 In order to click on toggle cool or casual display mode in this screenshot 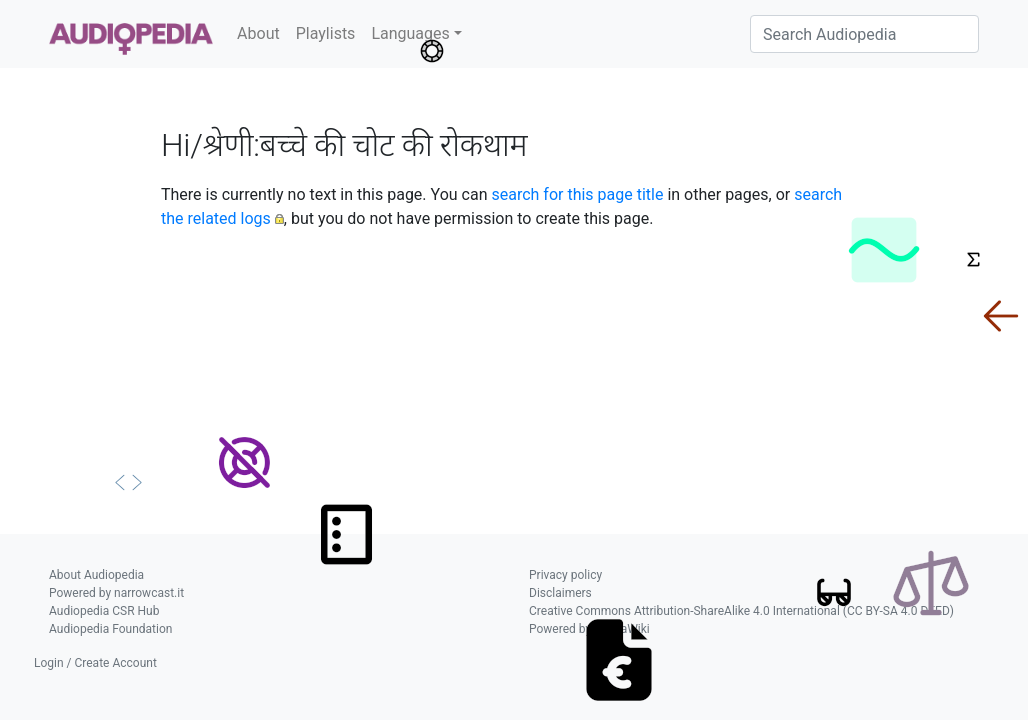, I will do `click(834, 593)`.